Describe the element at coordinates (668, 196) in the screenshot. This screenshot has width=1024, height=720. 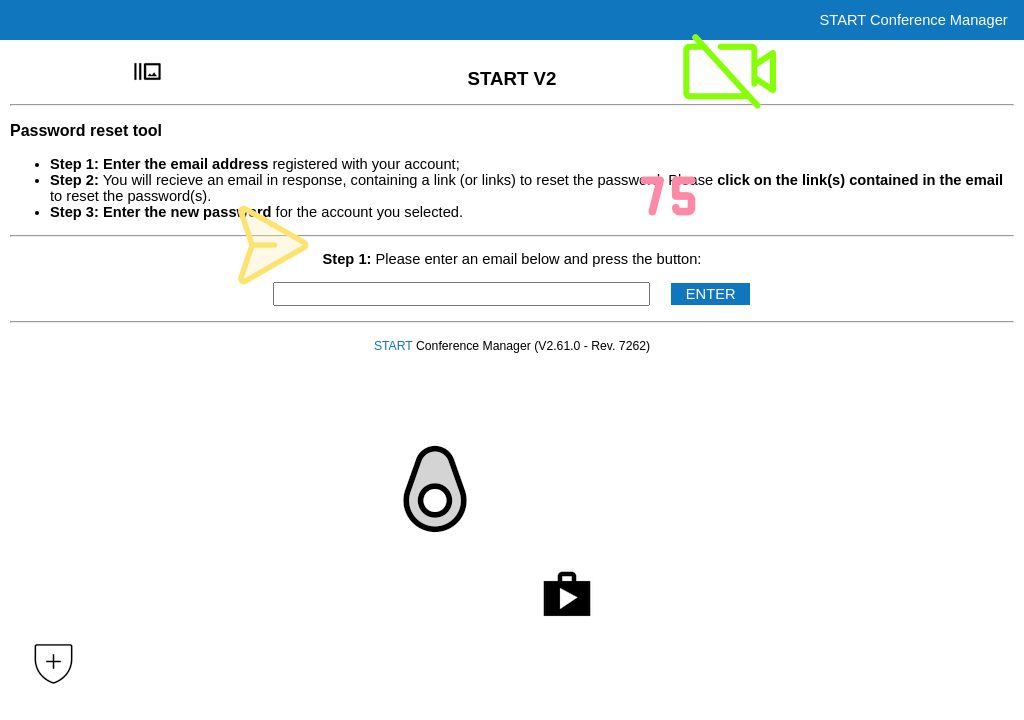
I see `displays the number 75 as a badge or counter` at that location.